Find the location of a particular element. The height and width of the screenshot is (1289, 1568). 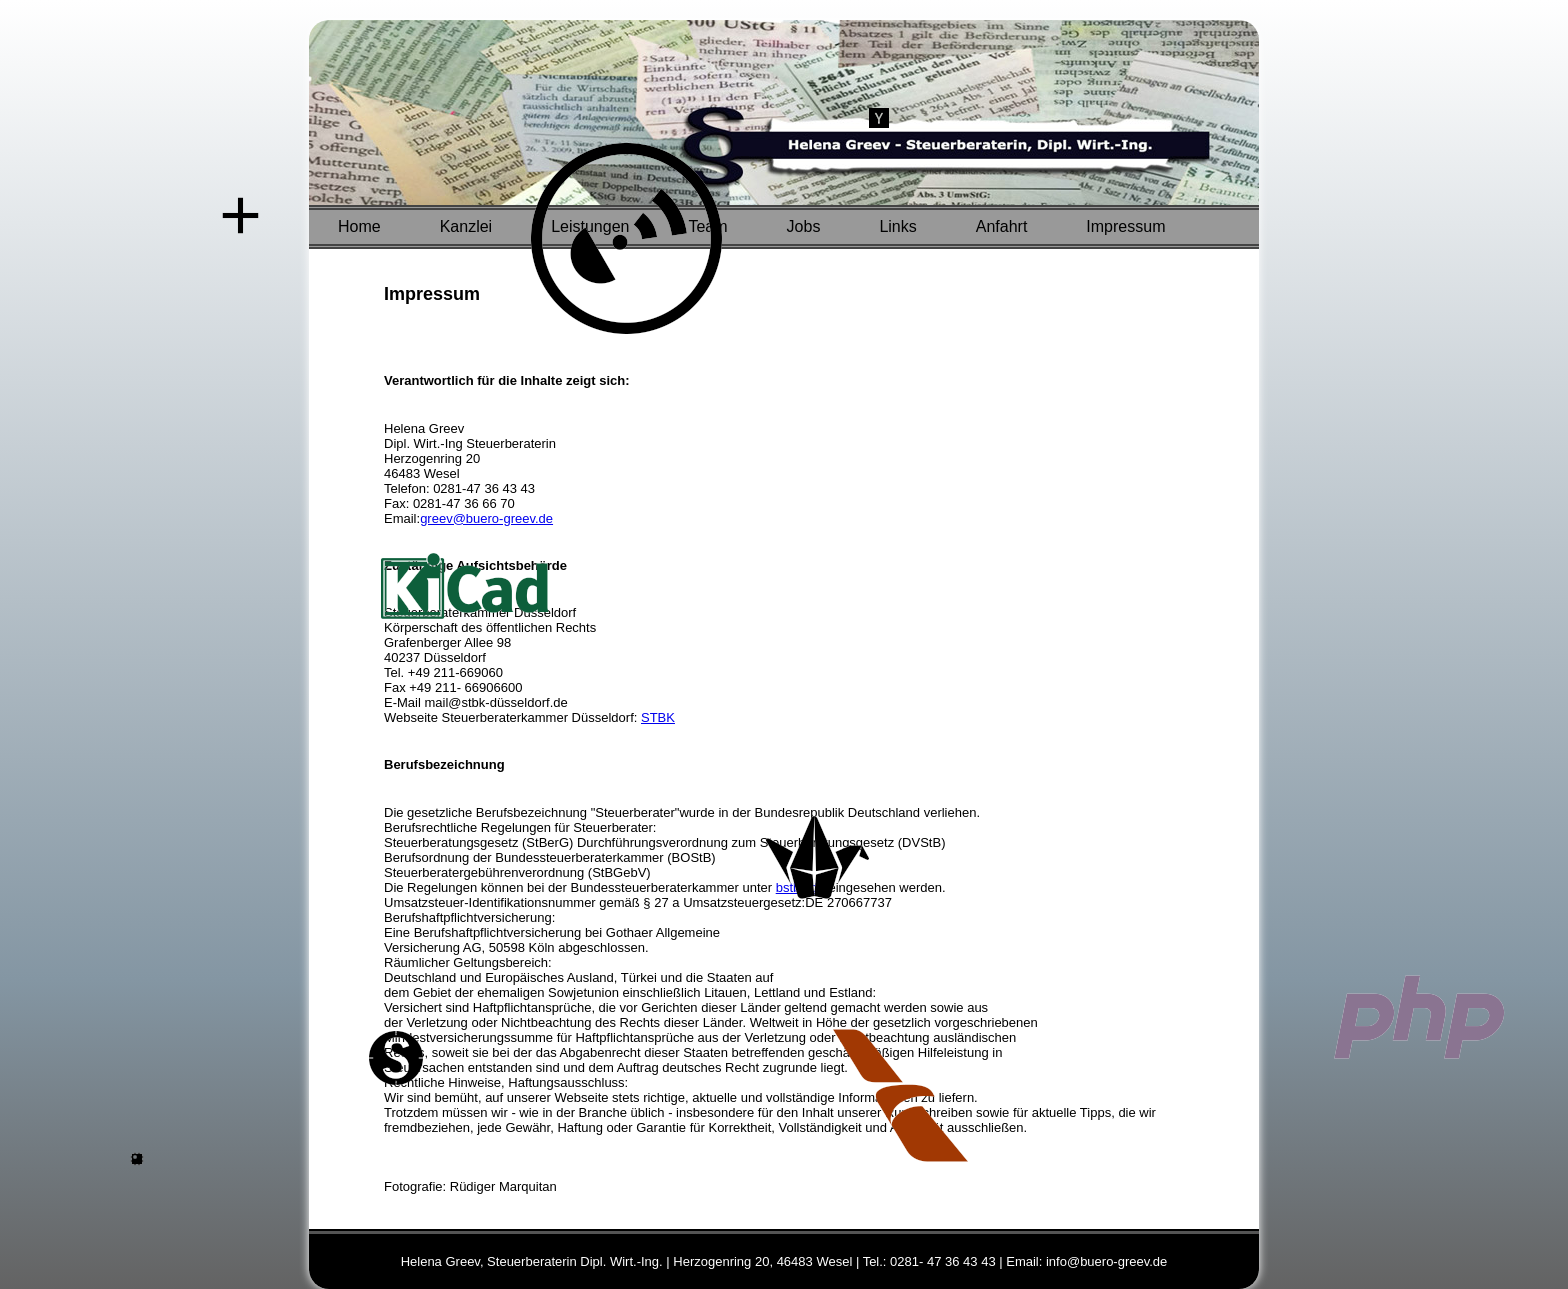

visit Y Combinator website is located at coordinates (879, 118).